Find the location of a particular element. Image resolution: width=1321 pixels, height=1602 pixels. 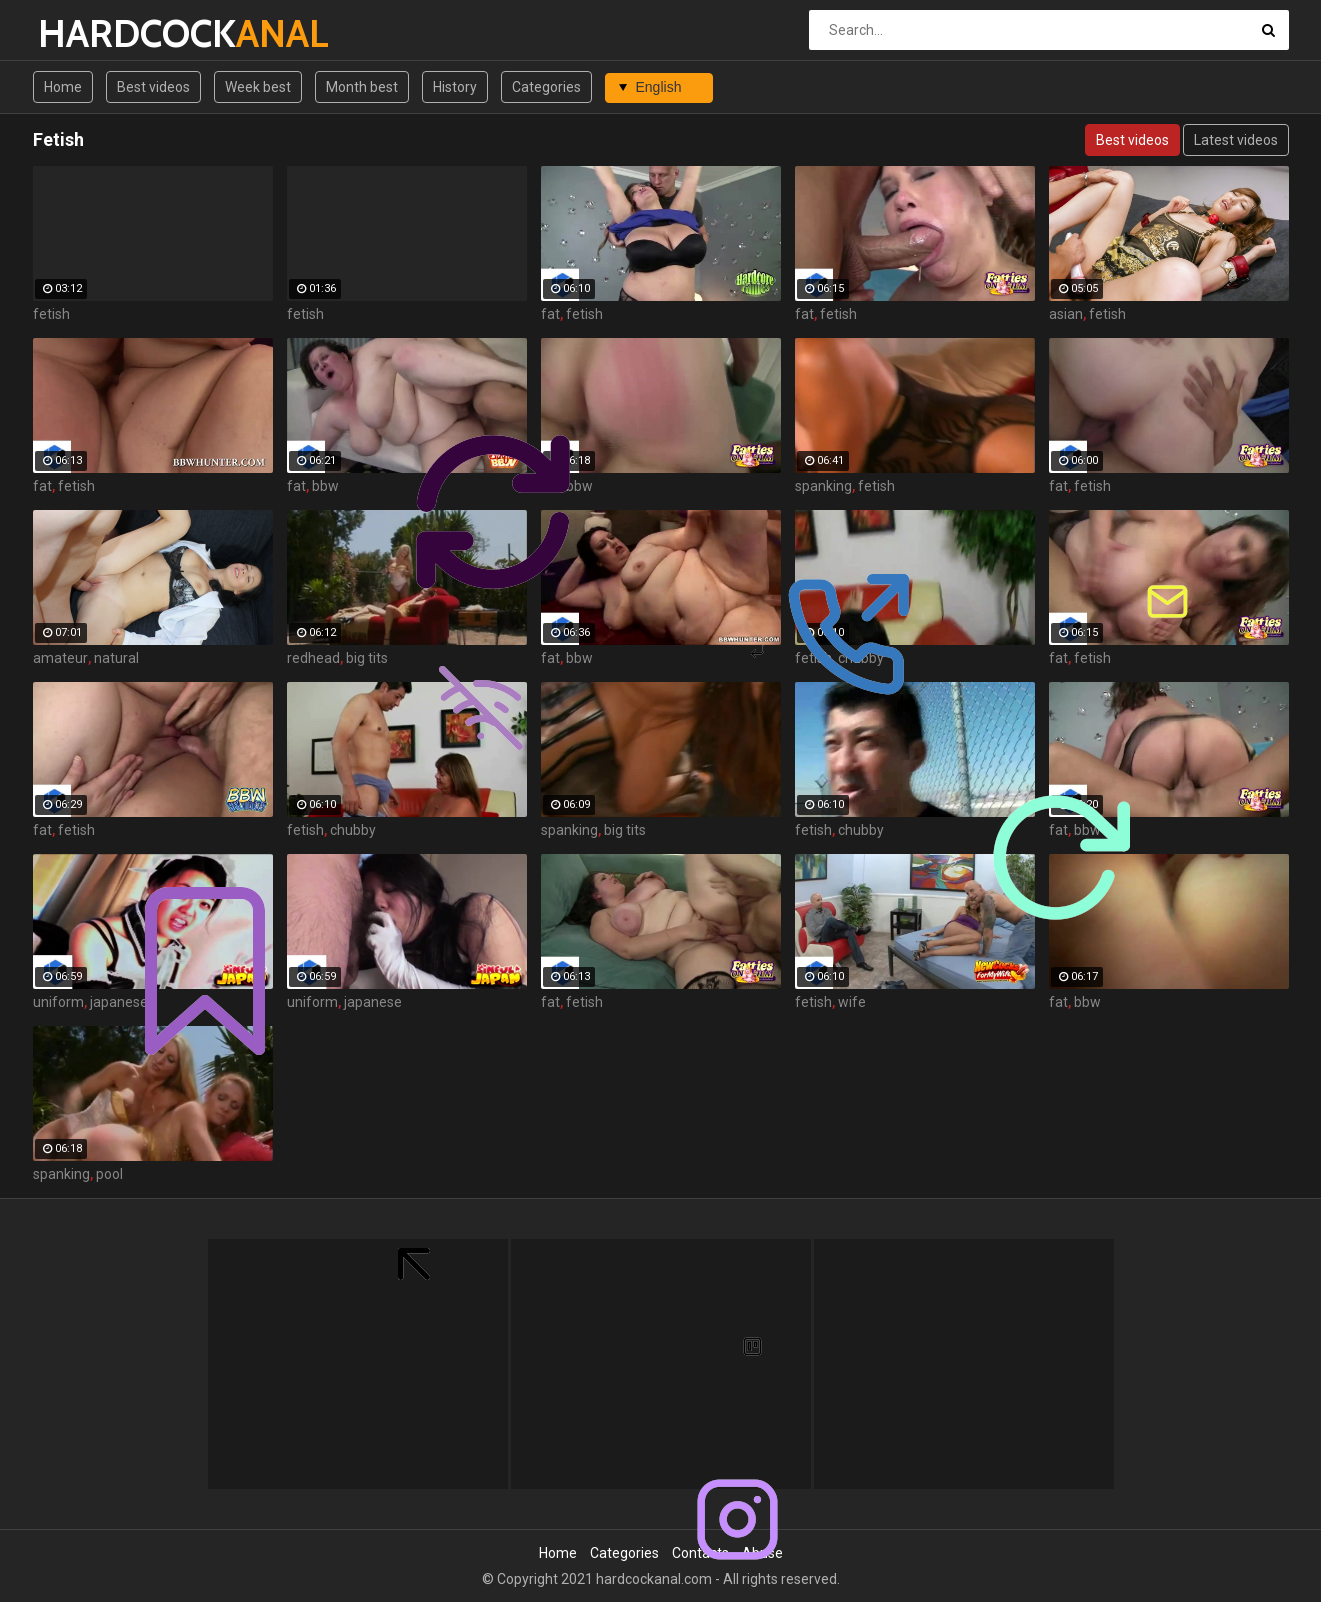

open Trello app is located at coordinates (752, 1346).